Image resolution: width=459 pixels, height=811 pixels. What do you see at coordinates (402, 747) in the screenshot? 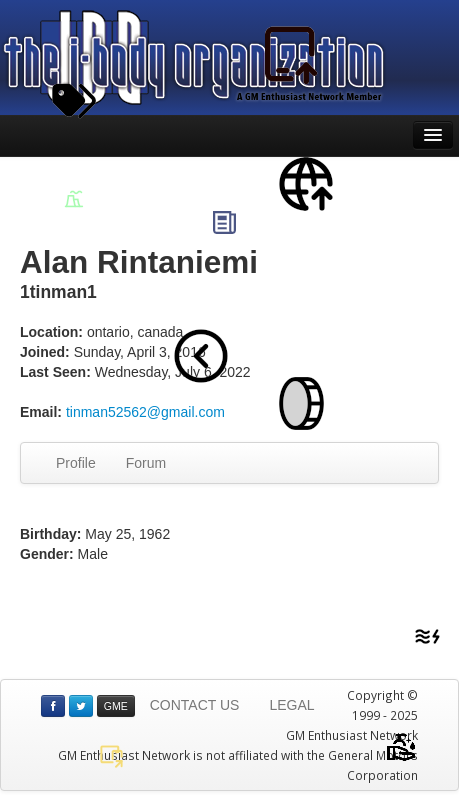
I see `hand hygiene or sanitization reminder` at bounding box center [402, 747].